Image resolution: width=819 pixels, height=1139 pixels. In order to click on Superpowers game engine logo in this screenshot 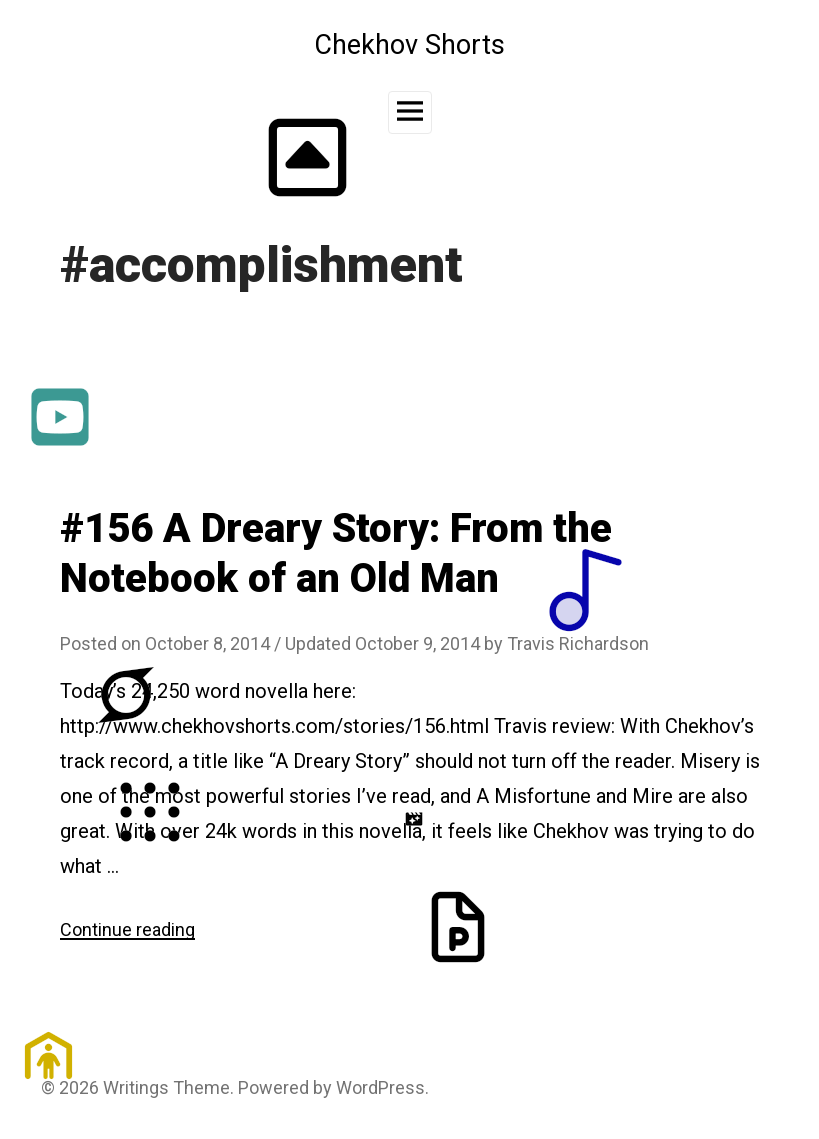, I will do `click(126, 695)`.